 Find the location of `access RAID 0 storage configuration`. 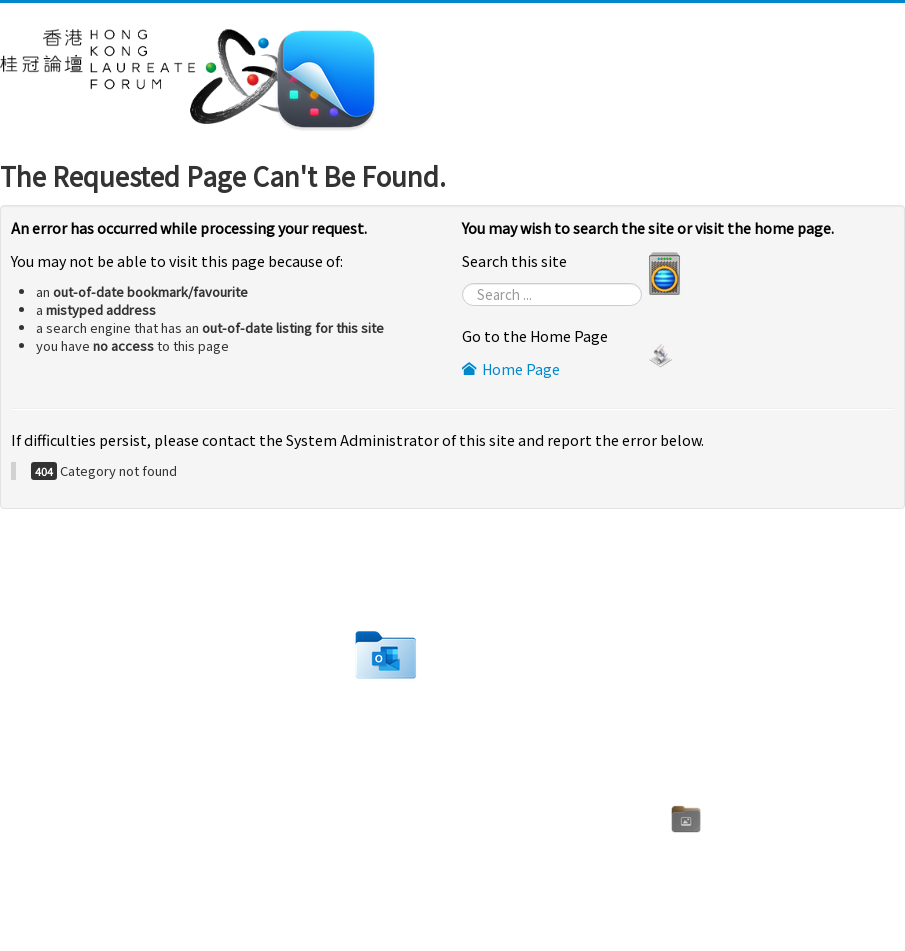

access RAID 0 storage configuration is located at coordinates (664, 273).